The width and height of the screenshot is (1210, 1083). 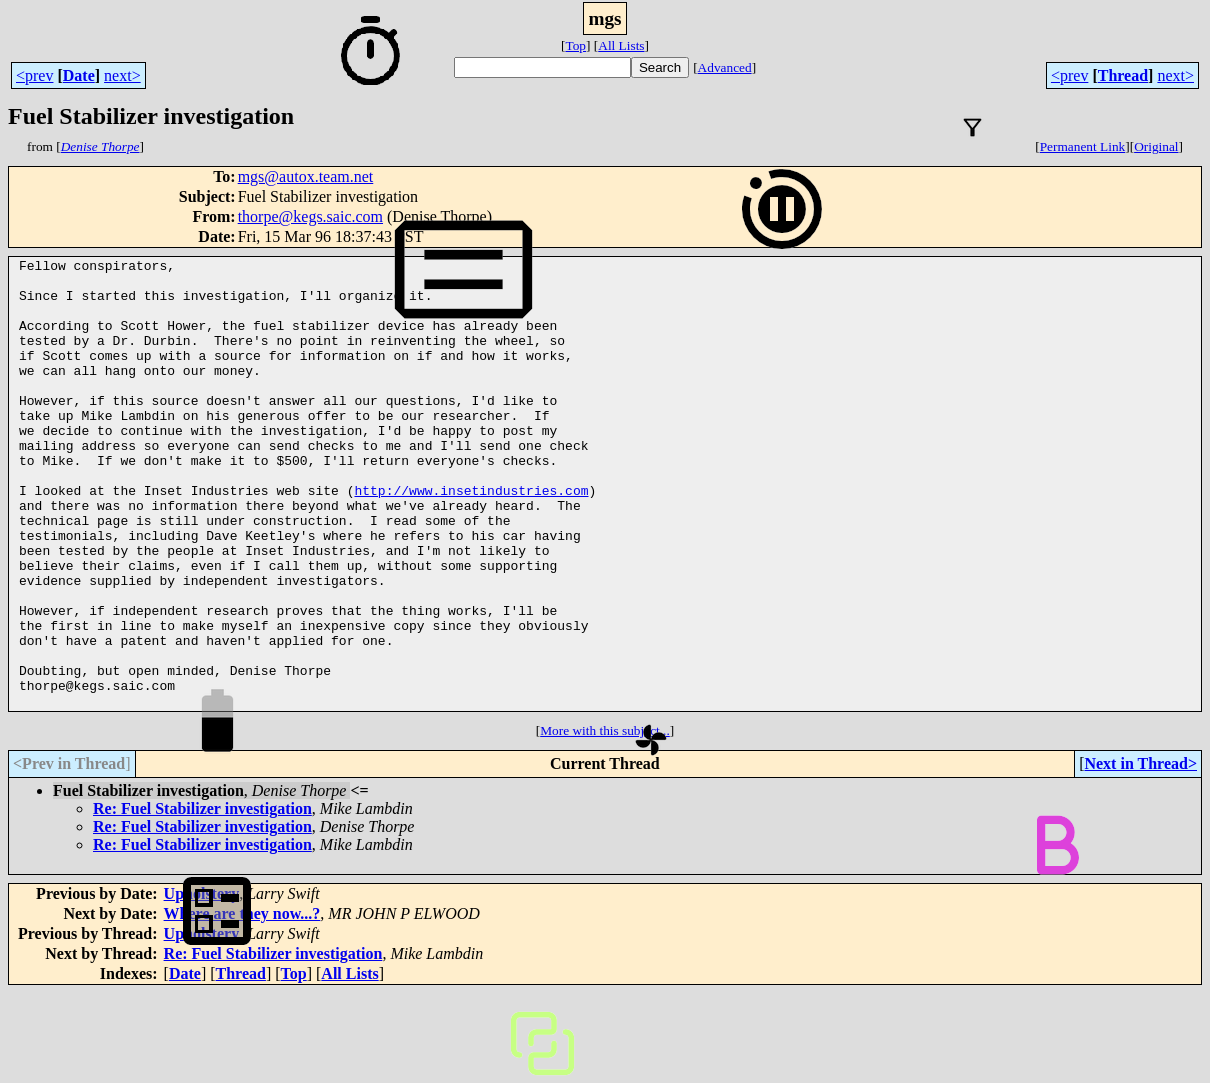 I want to click on exclude overlapping areas in a selection, so click(x=542, y=1043).